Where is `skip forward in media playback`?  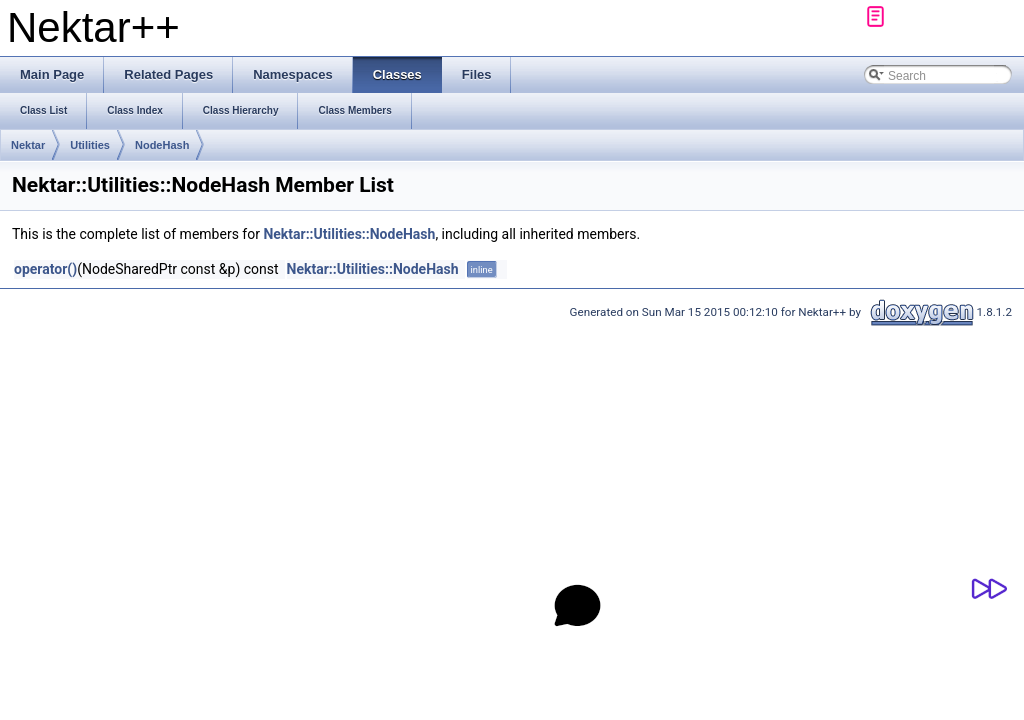
skip forward in media playback is located at coordinates (988, 587).